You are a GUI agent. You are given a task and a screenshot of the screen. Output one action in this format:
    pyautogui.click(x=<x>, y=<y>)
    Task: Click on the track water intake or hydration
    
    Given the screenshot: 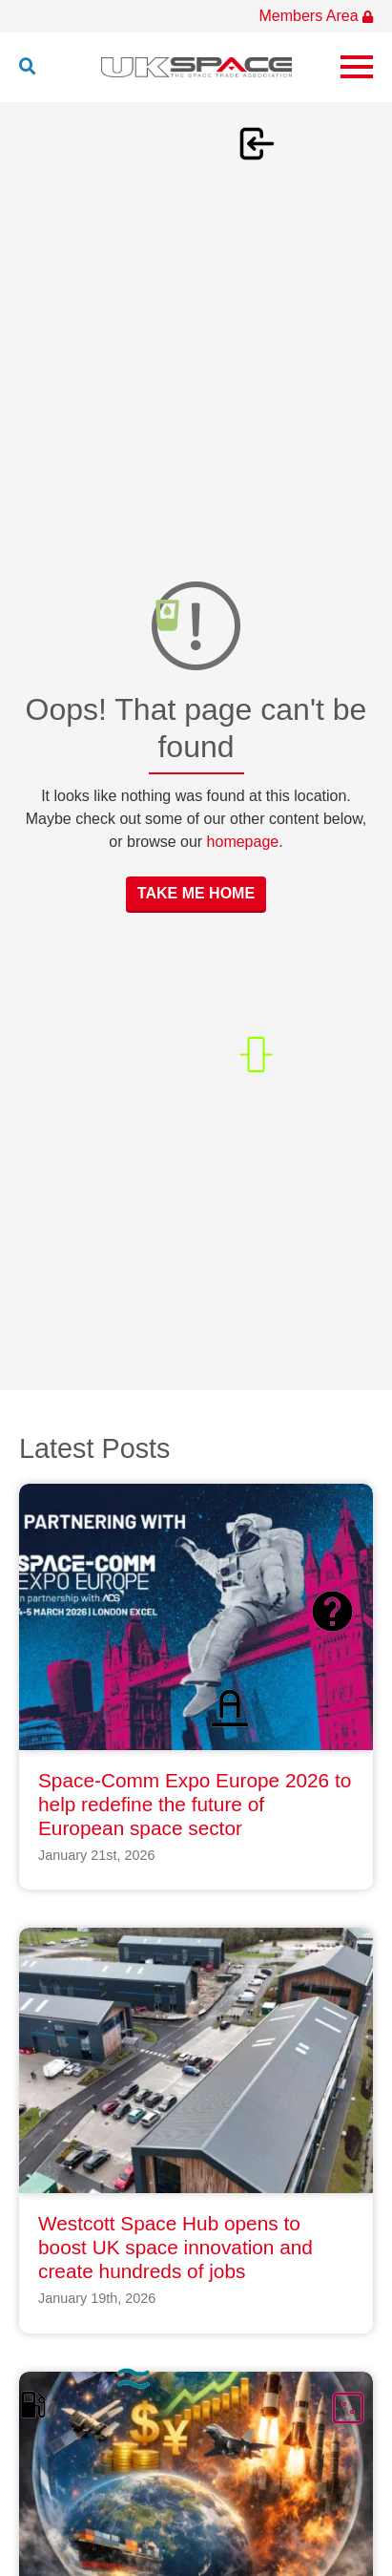 What is the action you would take?
    pyautogui.click(x=167, y=615)
    